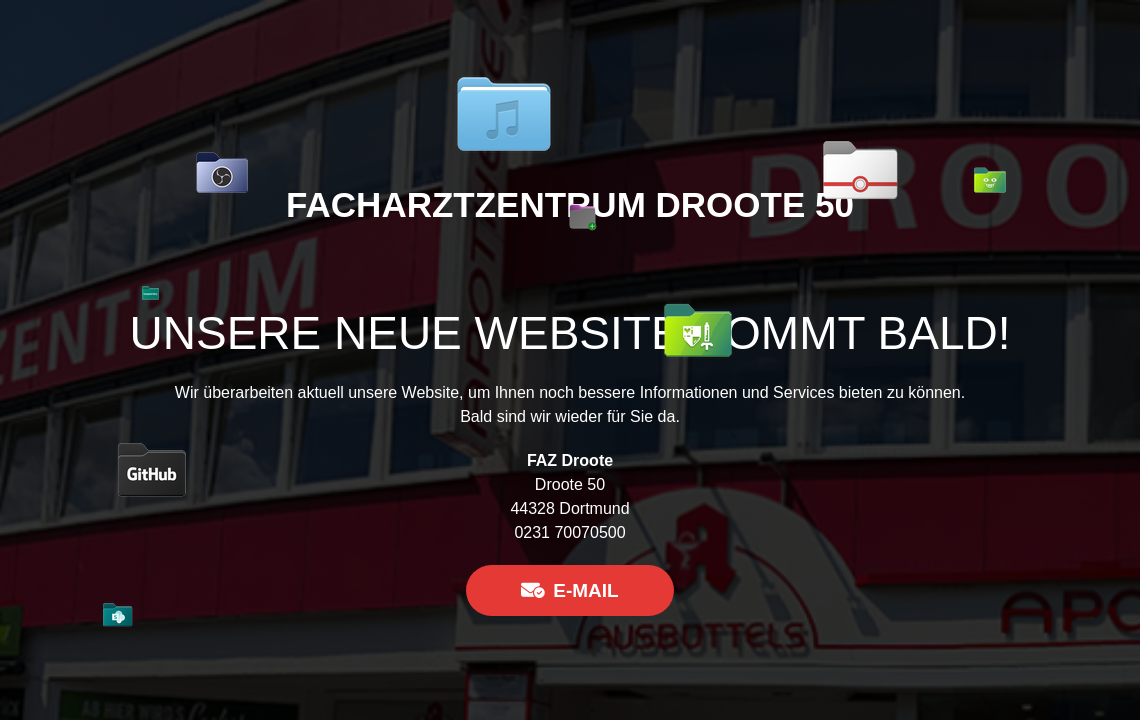 The width and height of the screenshot is (1140, 720). I want to click on open OBS Studio project files folder, so click(222, 174).